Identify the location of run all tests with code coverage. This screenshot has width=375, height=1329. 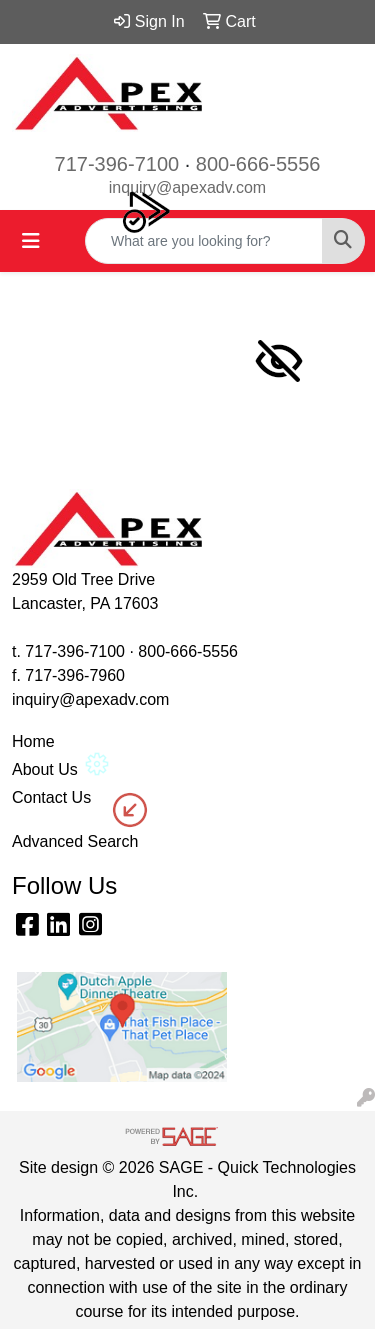
(147, 210).